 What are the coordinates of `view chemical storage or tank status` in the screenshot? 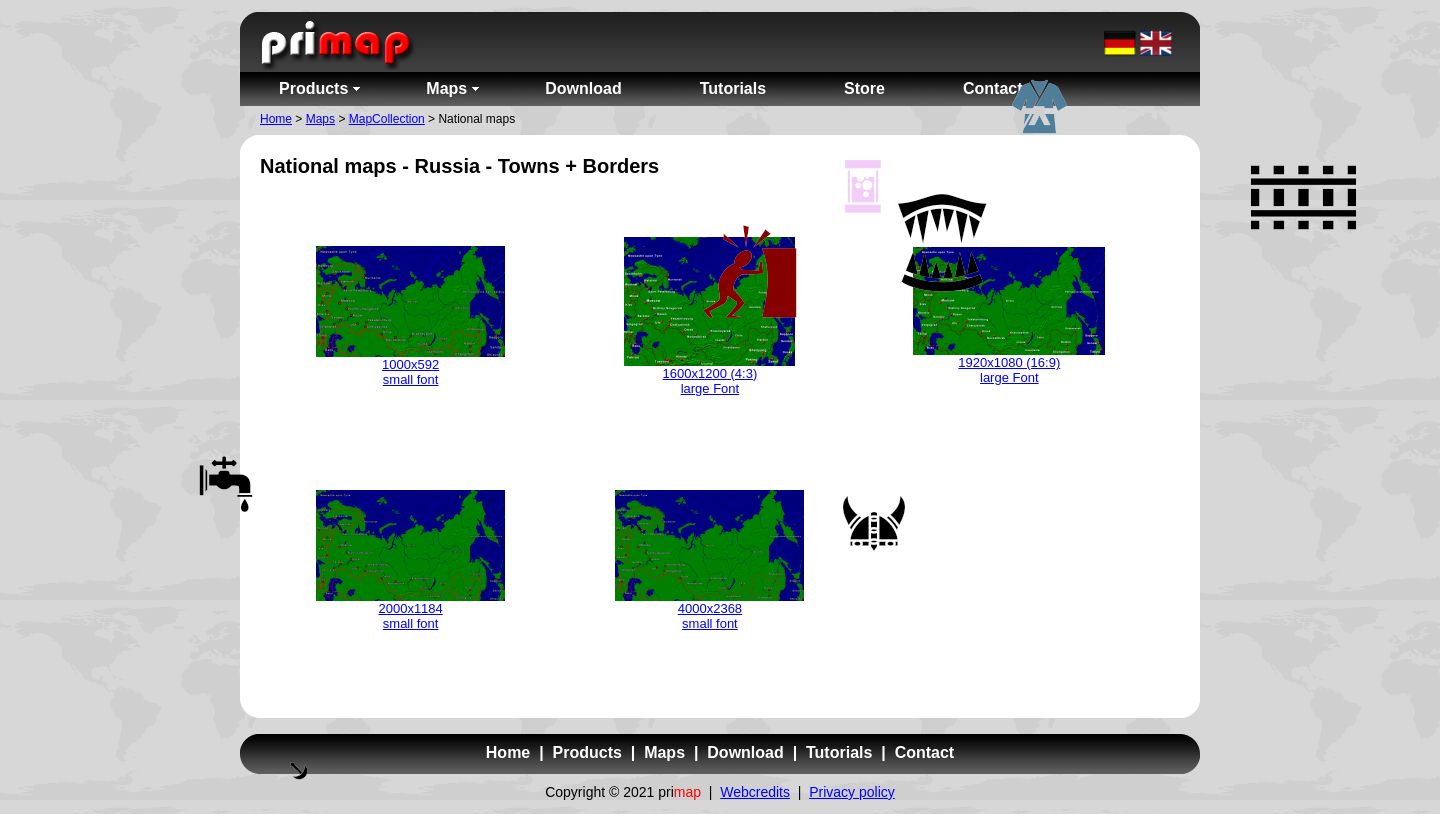 It's located at (862, 186).